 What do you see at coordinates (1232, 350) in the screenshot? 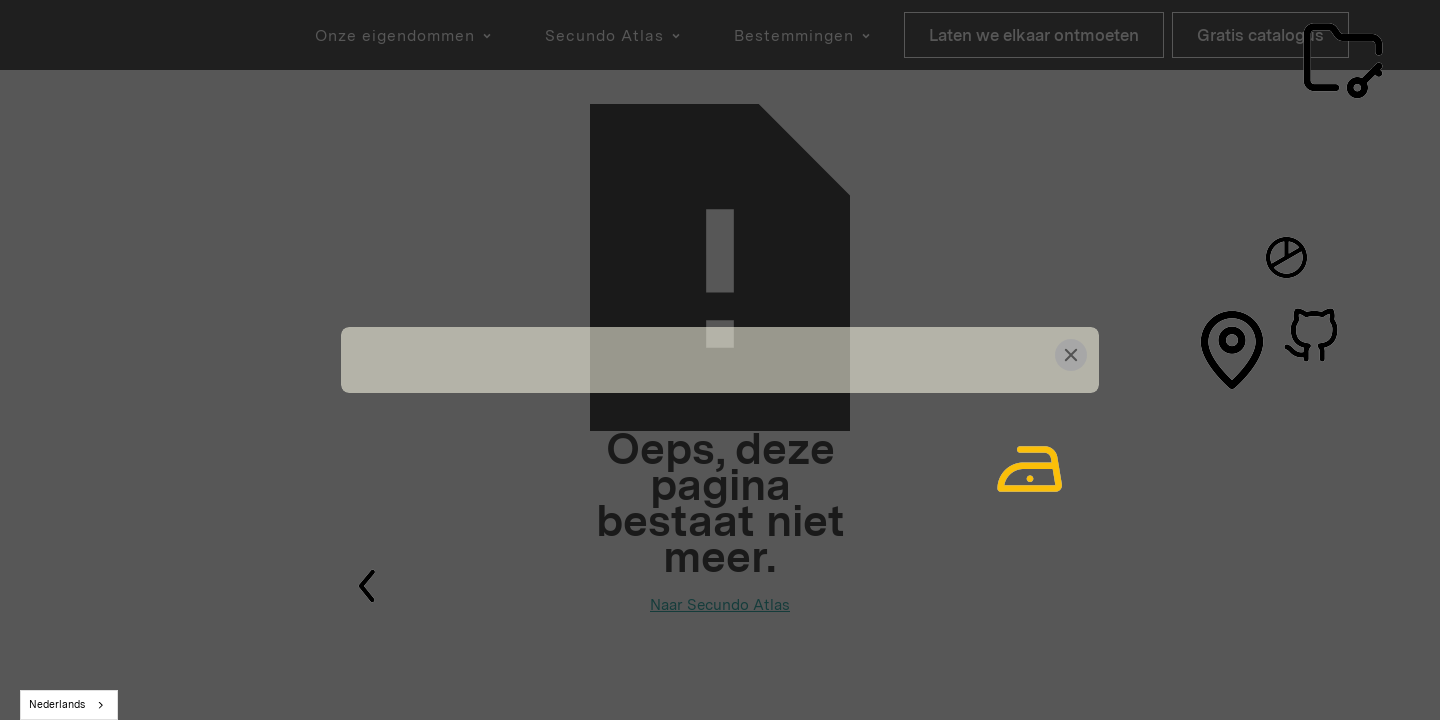
I see `view or access a saved location` at bounding box center [1232, 350].